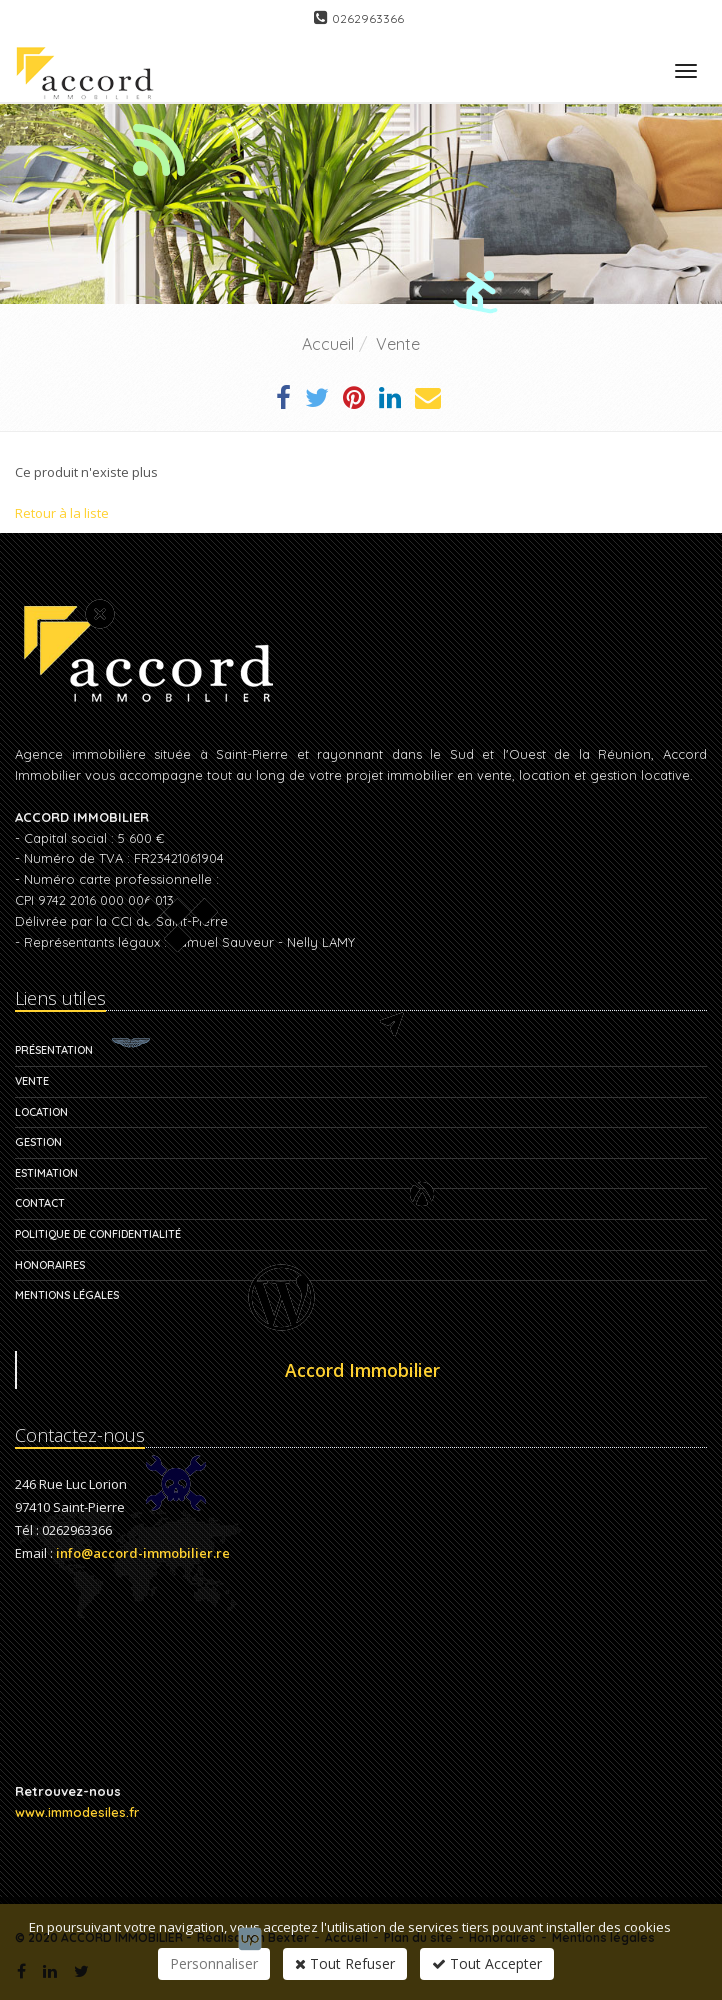 Image resolution: width=722 pixels, height=2000 pixels. What do you see at coordinates (159, 150) in the screenshot?
I see `subscribe to RSS feed` at bounding box center [159, 150].